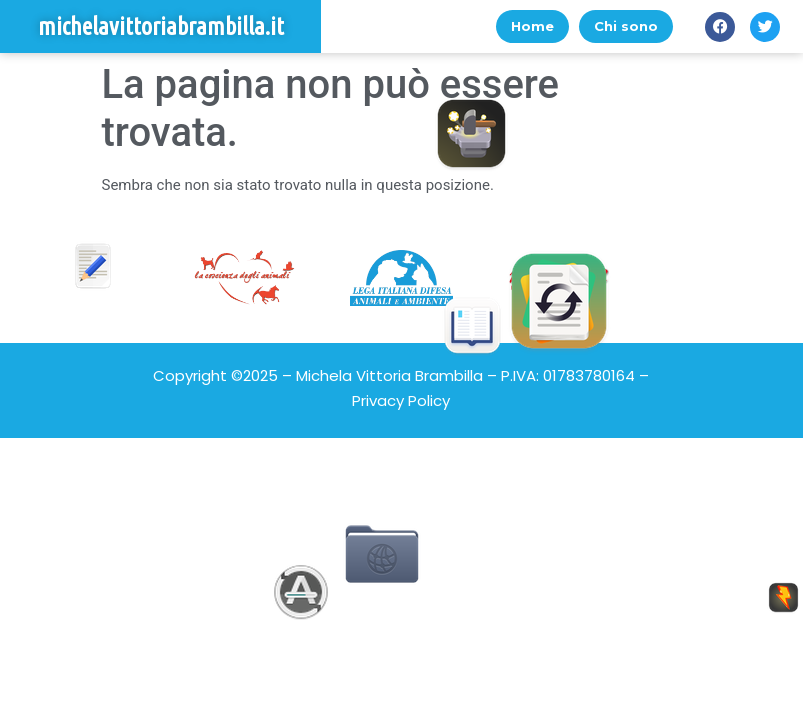 Image resolution: width=803 pixels, height=720 pixels. I want to click on launch rvgl racing game, so click(783, 597).